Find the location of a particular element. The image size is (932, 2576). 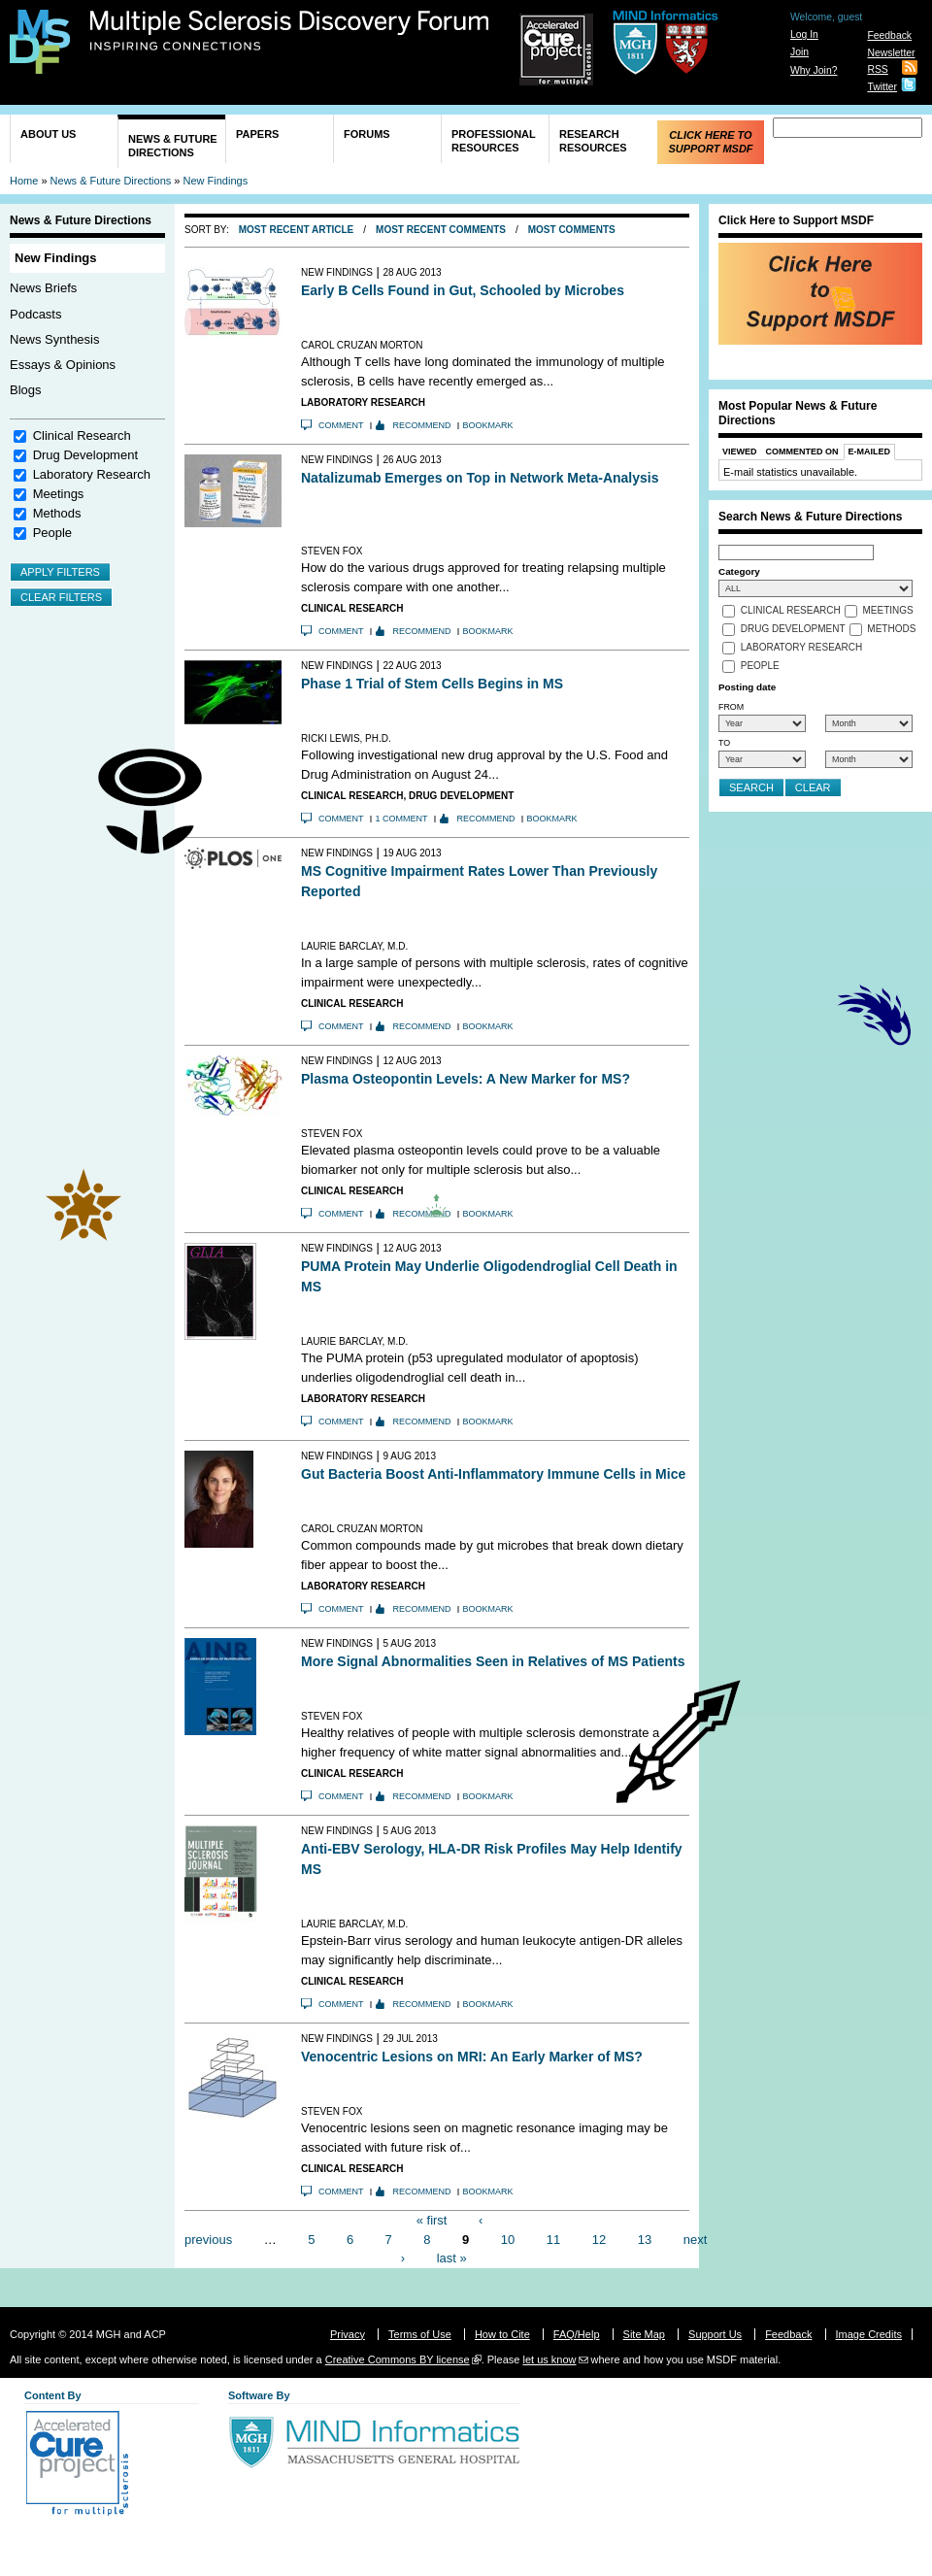

equip a legendary or rare weapon is located at coordinates (678, 1741).